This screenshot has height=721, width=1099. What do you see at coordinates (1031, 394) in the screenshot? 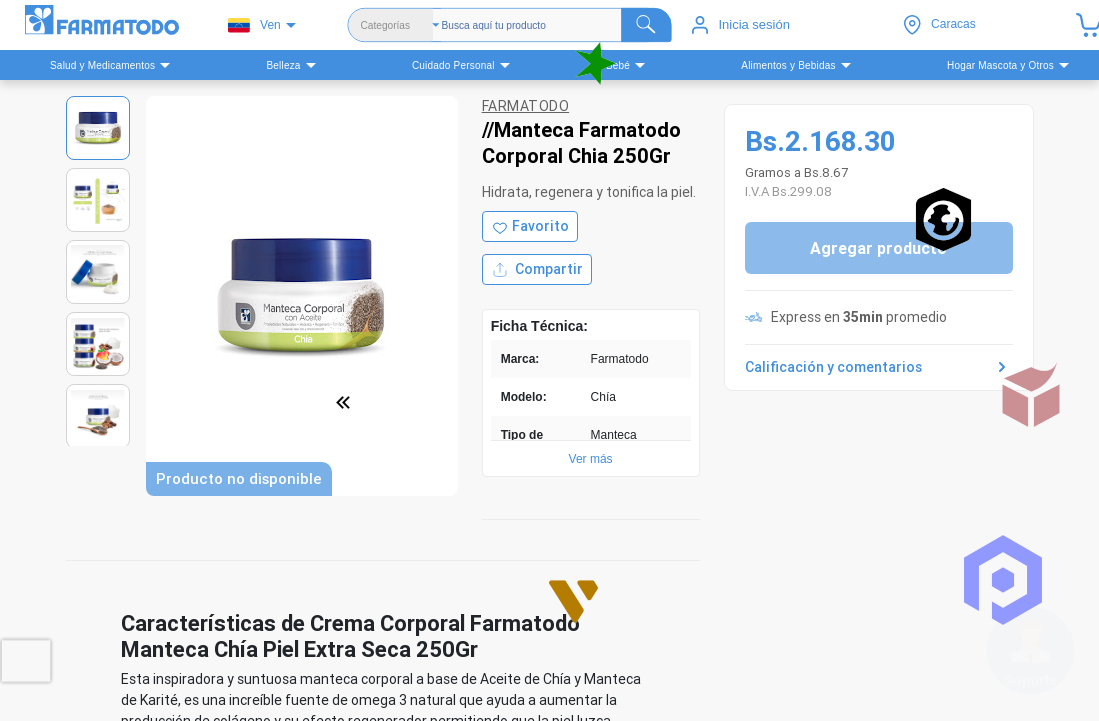
I see `semantic web technology or linked data services` at bounding box center [1031, 394].